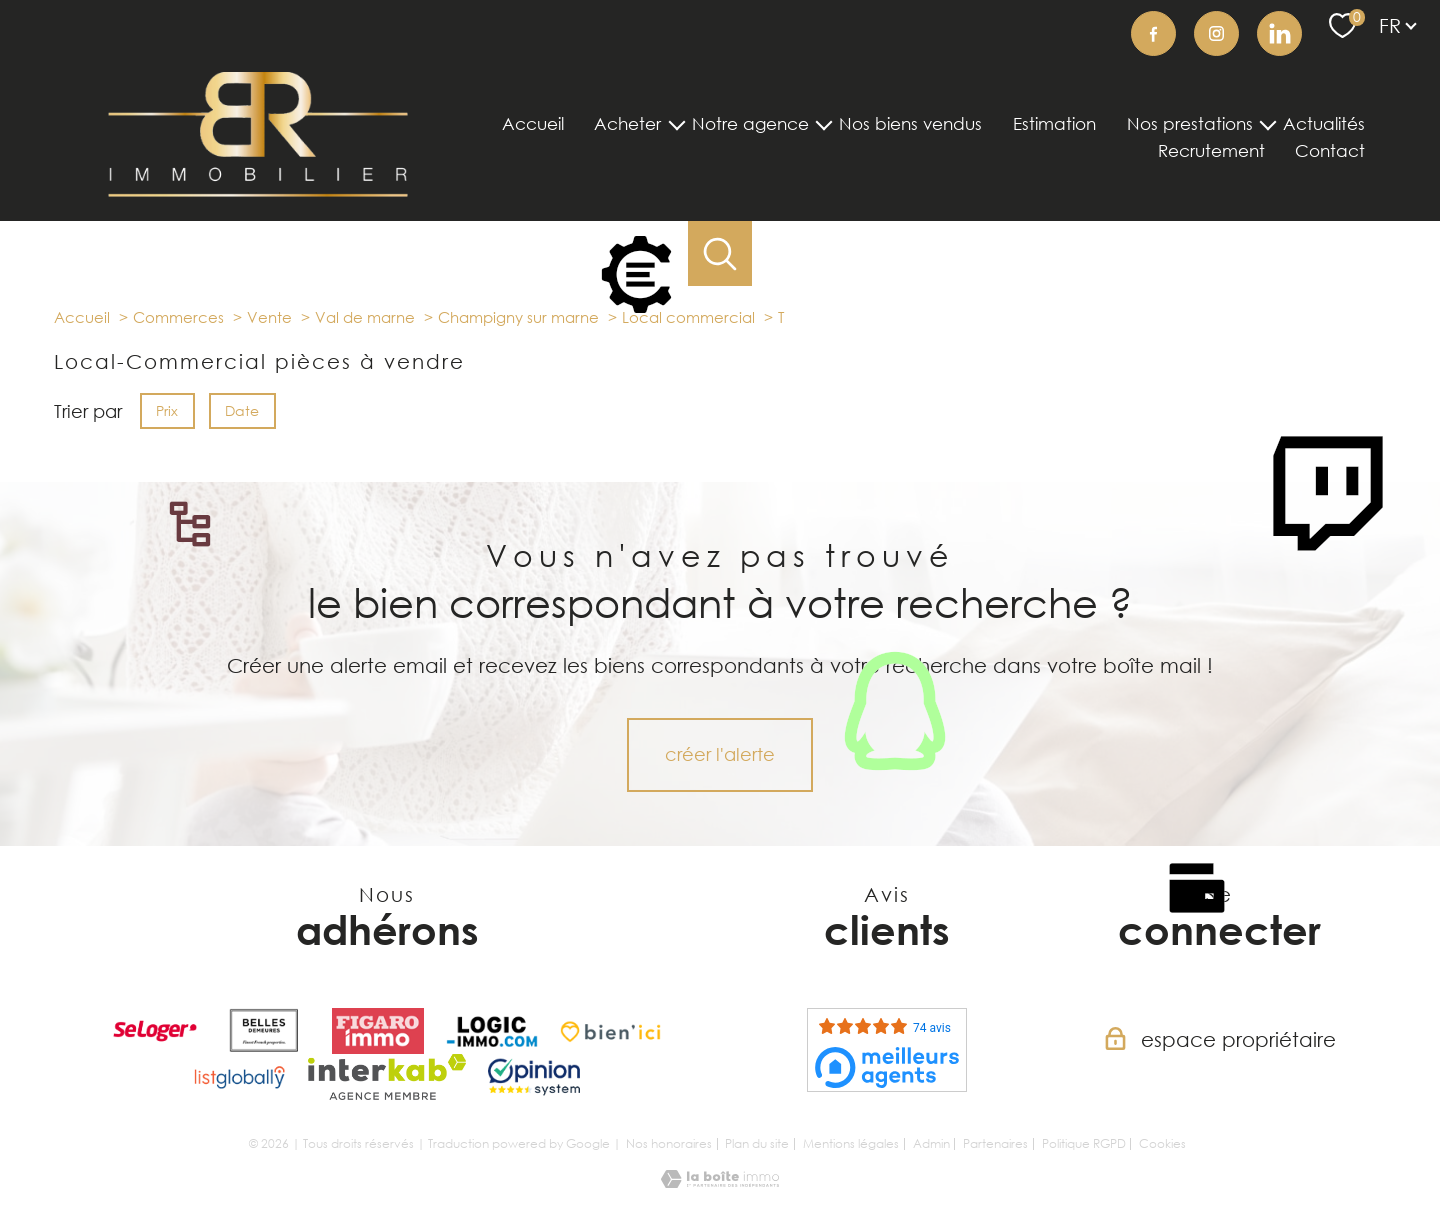 This screenshot has height=1212, width=1440. I want to click on access your digital wallet, so click(1197, 888).